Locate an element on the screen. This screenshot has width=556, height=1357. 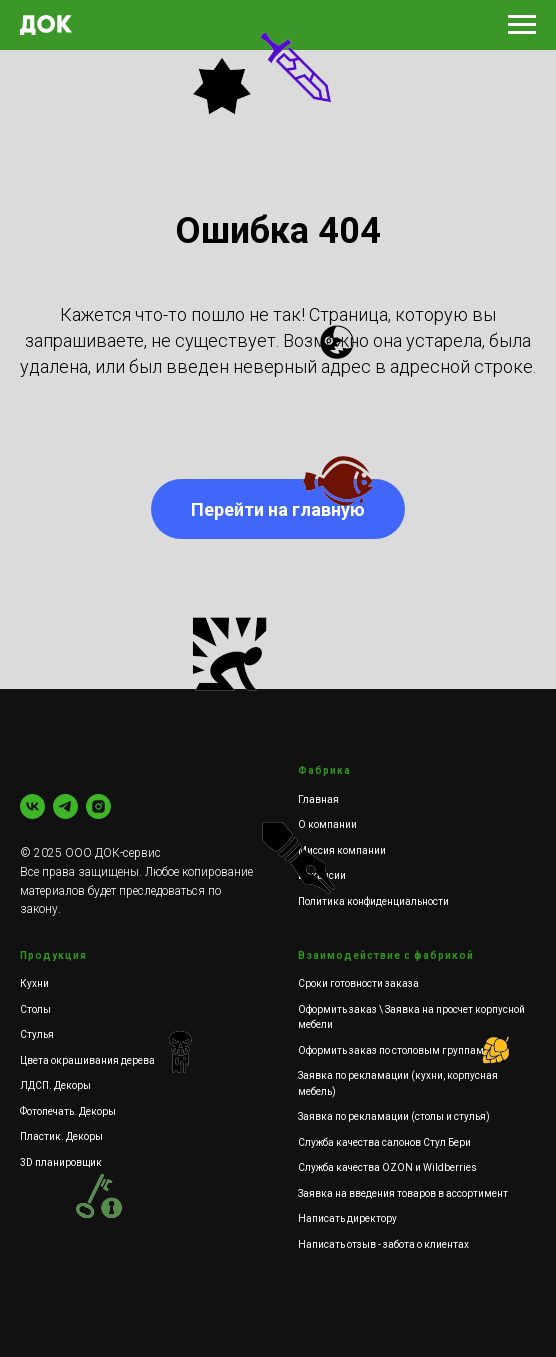
indicates oppression or overwhelming force in gameplay is located at coordinates (229, 654).